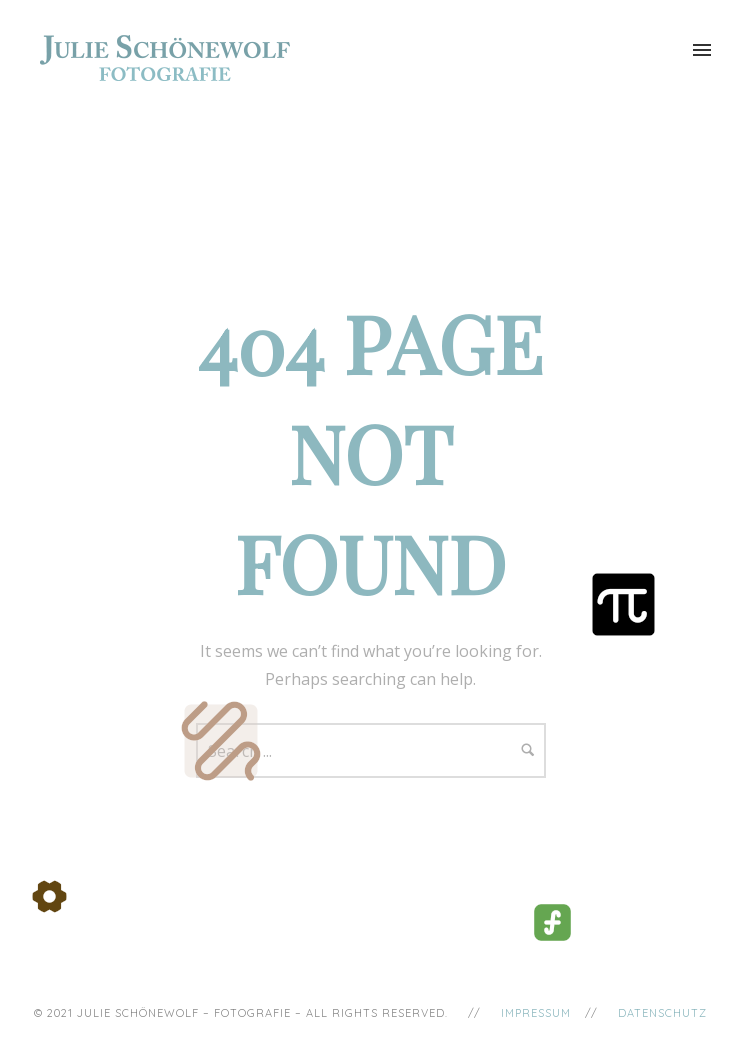  What do you see at coordinates (623, 604) in the screenshot?
I see `access mathematical or scientific calculator functions` at bounding box center [623, 604].